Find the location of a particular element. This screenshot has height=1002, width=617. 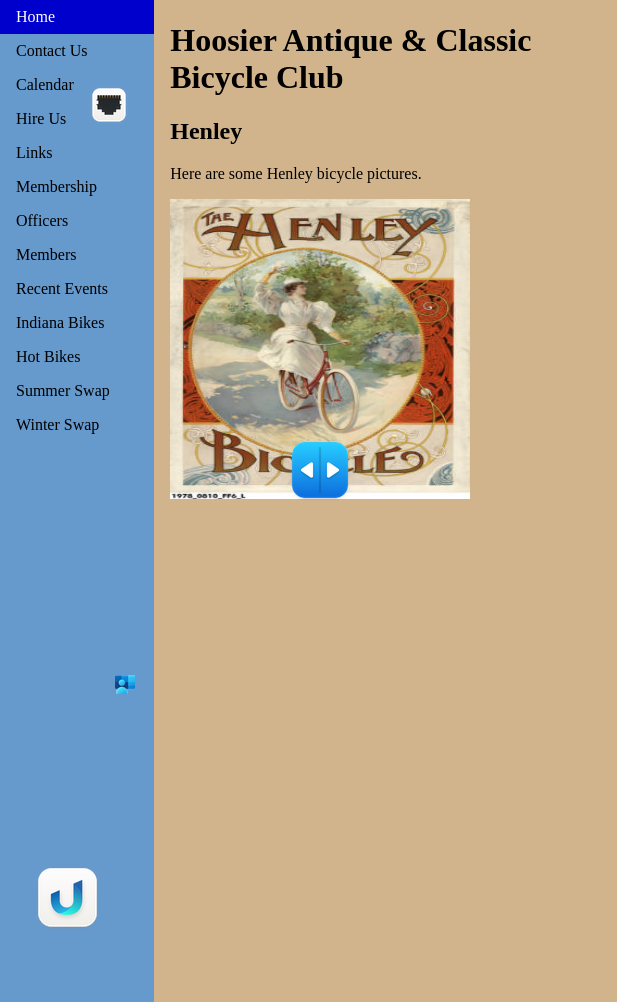

open ethernet network preferences is located at coordinates (109, 105).